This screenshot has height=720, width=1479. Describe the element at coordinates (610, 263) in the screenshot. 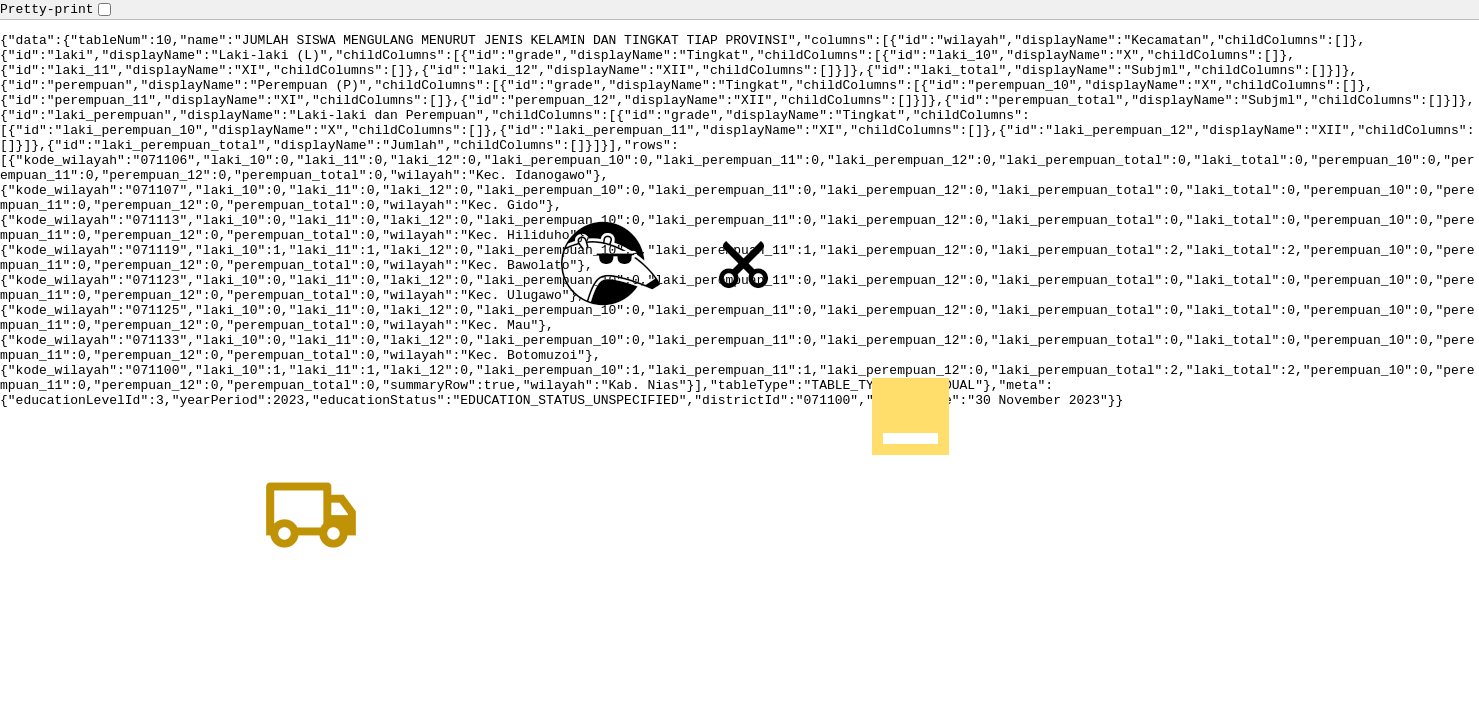

I see `open Qodo AI code assistant` at that location.